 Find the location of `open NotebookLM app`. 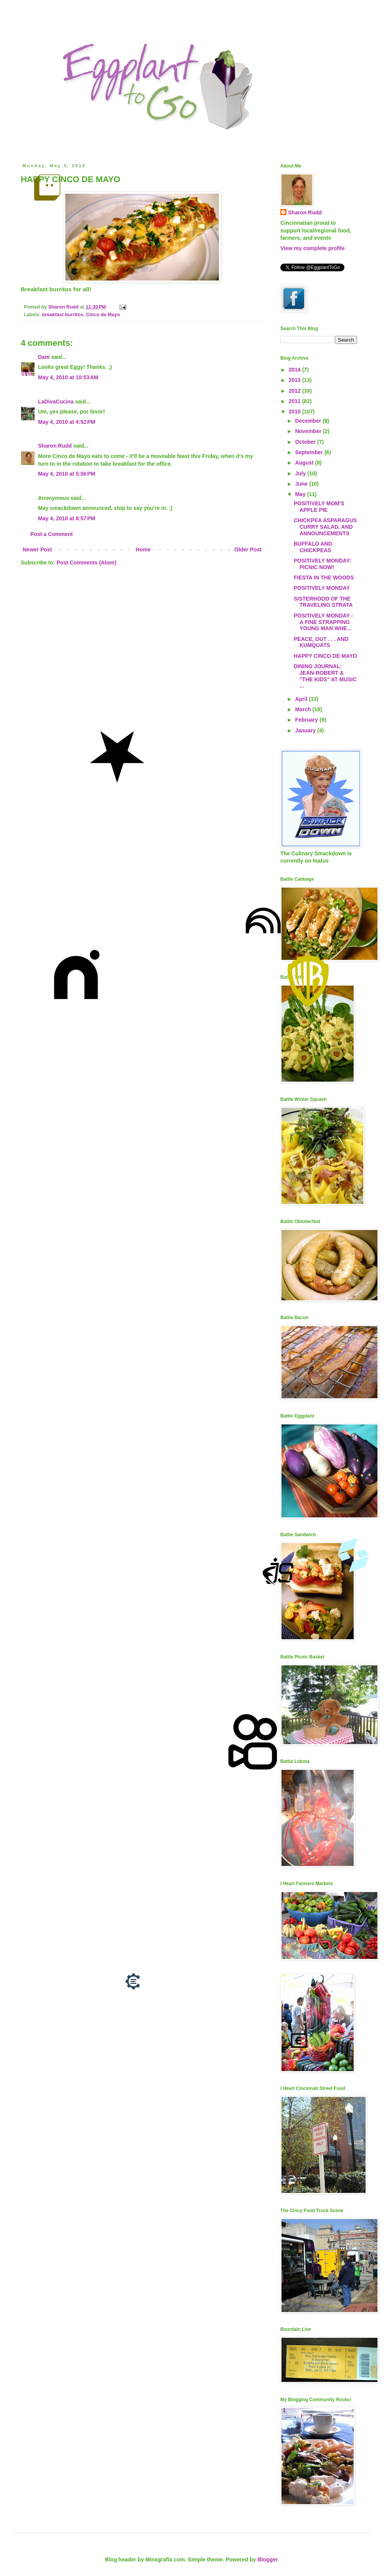

open NotebookLM app is located at coordinates (263, 920).